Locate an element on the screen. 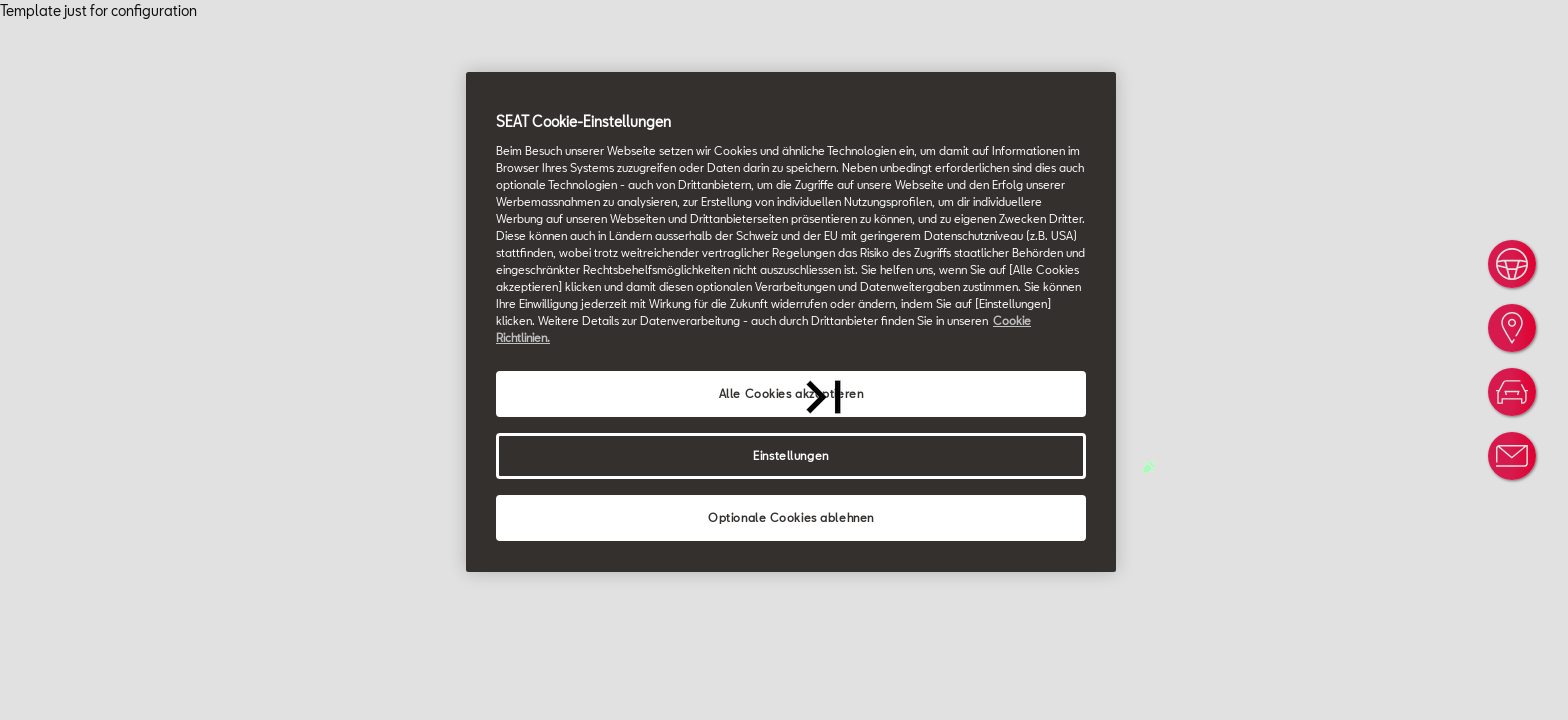 The image size is (1568, 720). go to the last page is located at coordinates (824, 397).